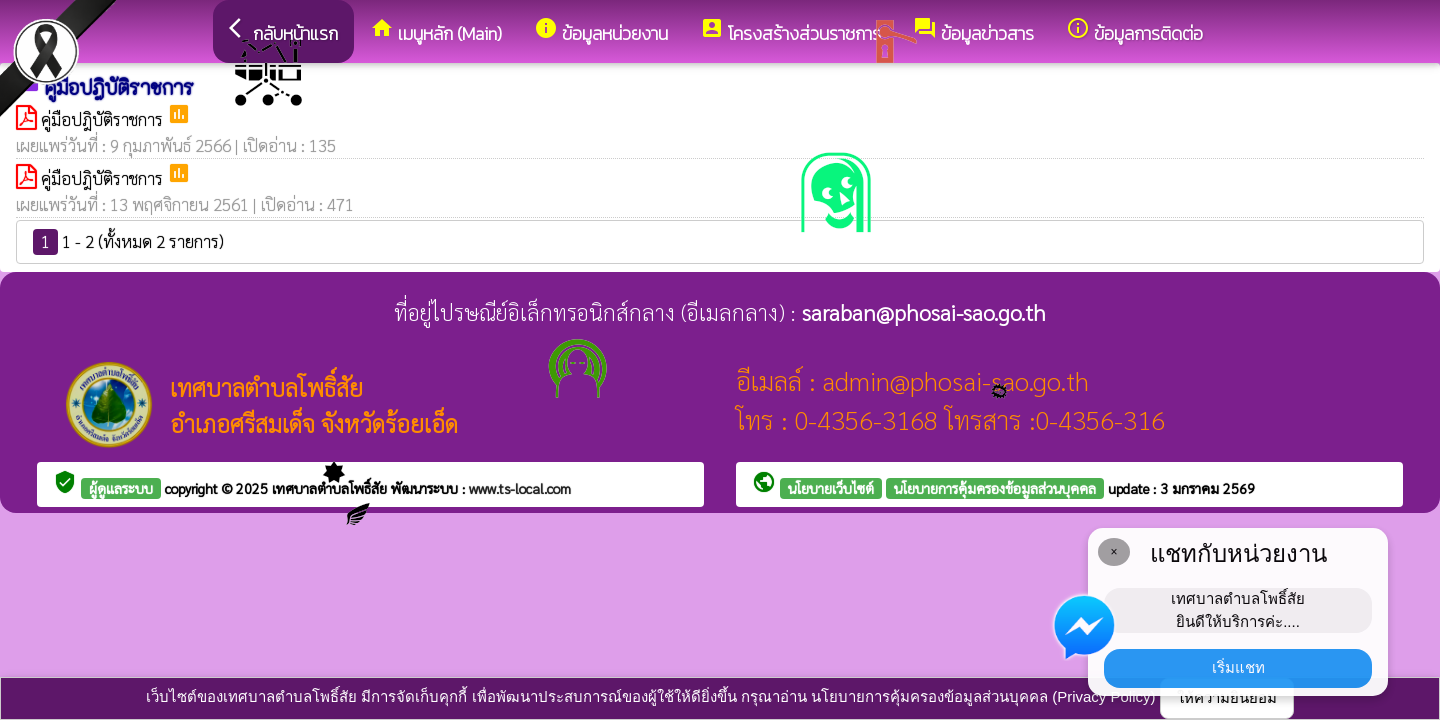  I want to click on indicates a special or featured item, so click(334, 472).